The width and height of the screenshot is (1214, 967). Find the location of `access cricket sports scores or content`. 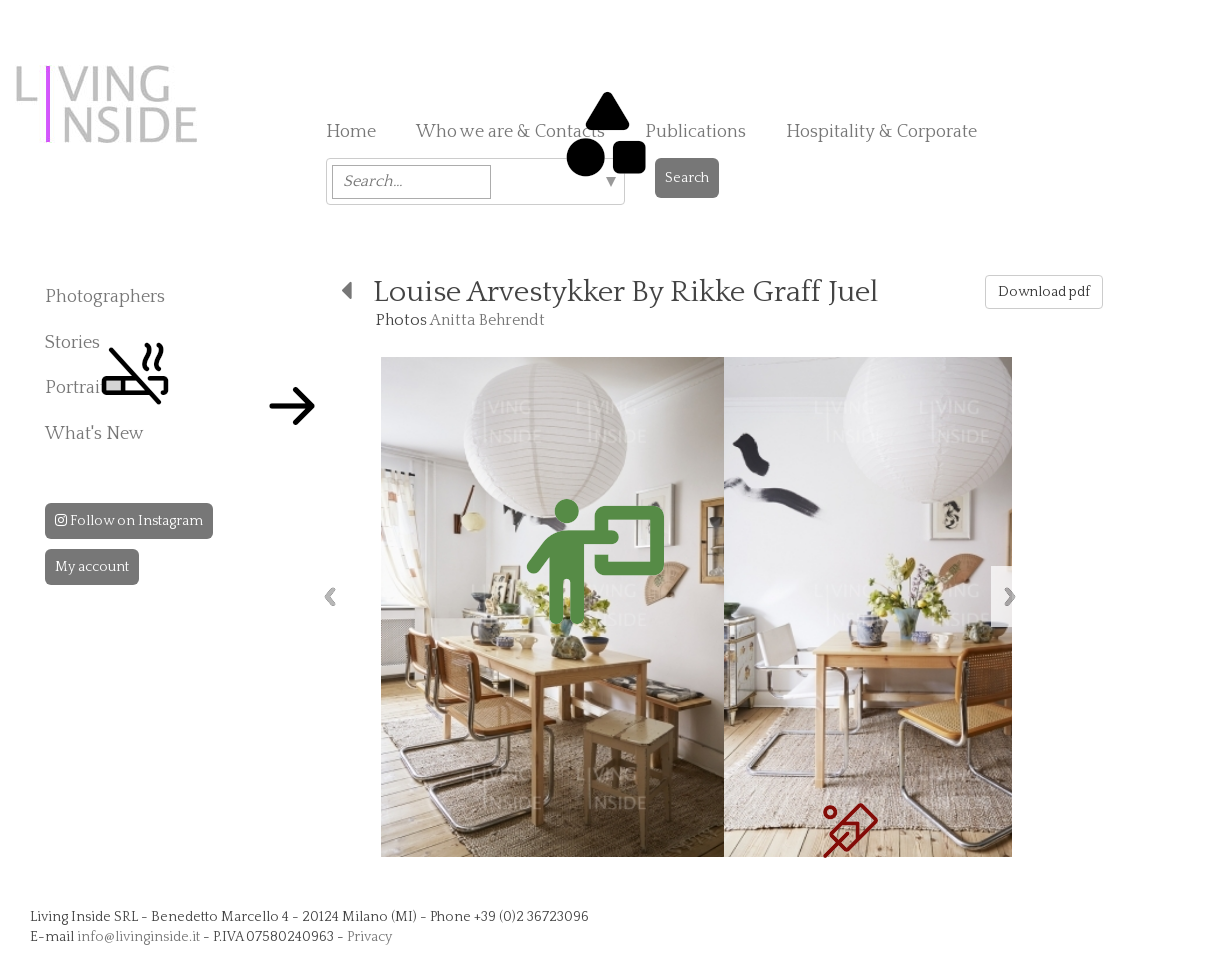

access cricket sports scores or content is located at coordinates (847, 829).